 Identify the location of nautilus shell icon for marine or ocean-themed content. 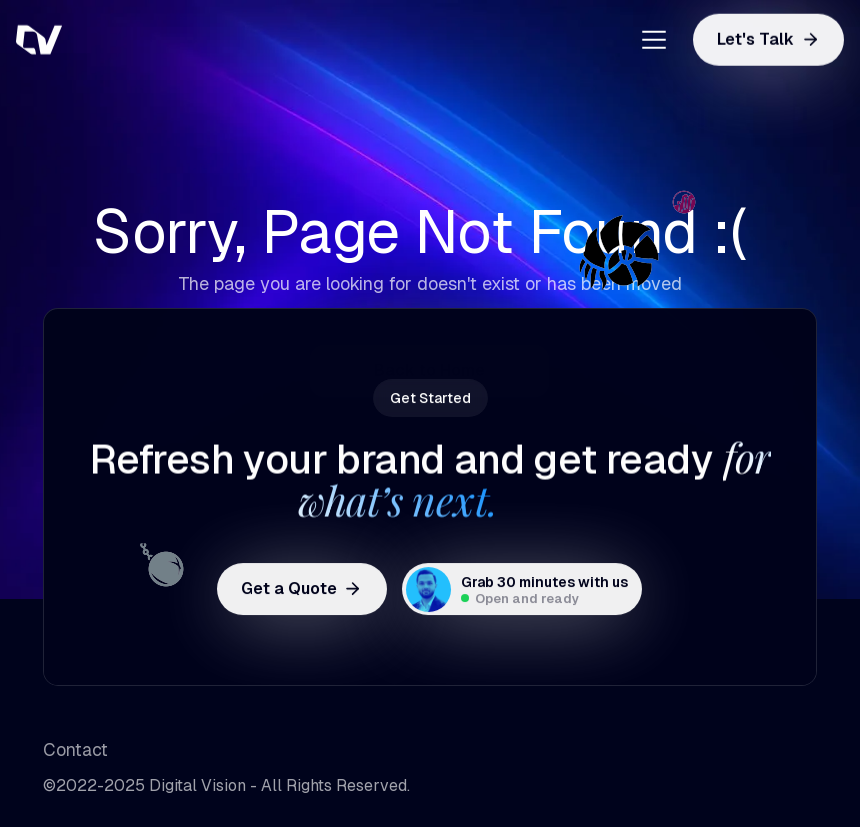
(619, 253).